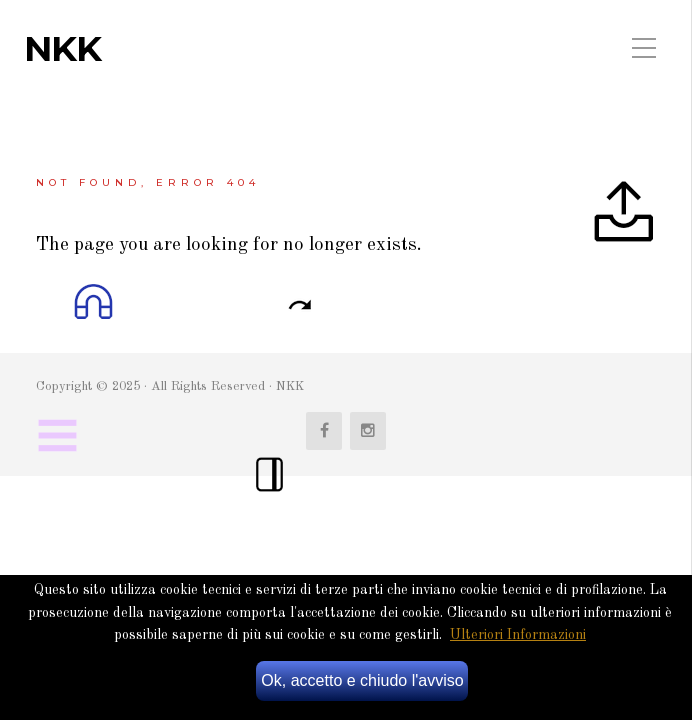 The image size is (692, 720). What do you see at coordinates (300, 305) in the screenshot?
I see `redo the last undone action` at bounding box center [300, 305].